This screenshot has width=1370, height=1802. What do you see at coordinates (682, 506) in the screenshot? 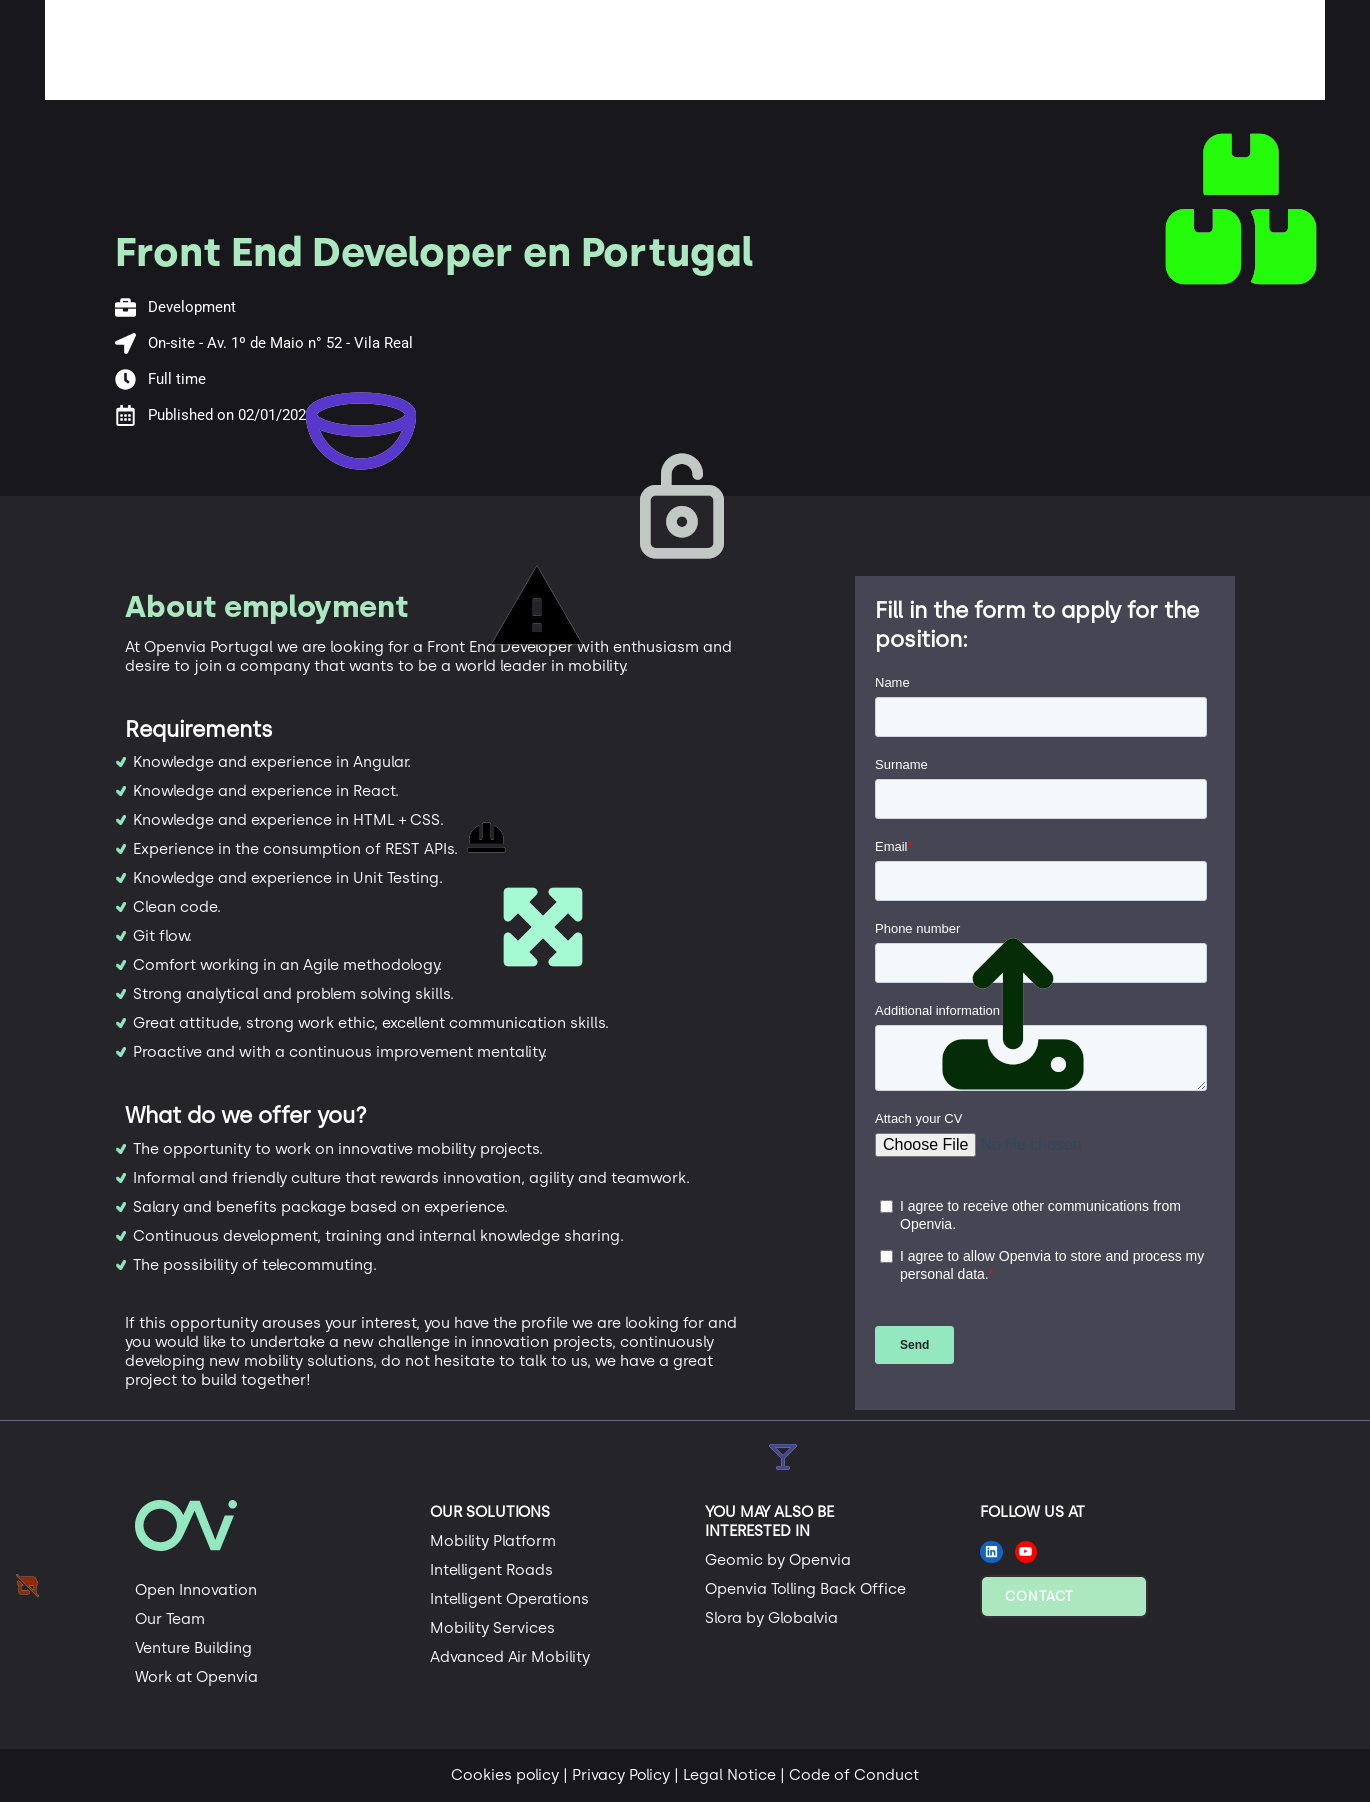
I see `unlock a secured item or account` at bounding box center [682, 506].